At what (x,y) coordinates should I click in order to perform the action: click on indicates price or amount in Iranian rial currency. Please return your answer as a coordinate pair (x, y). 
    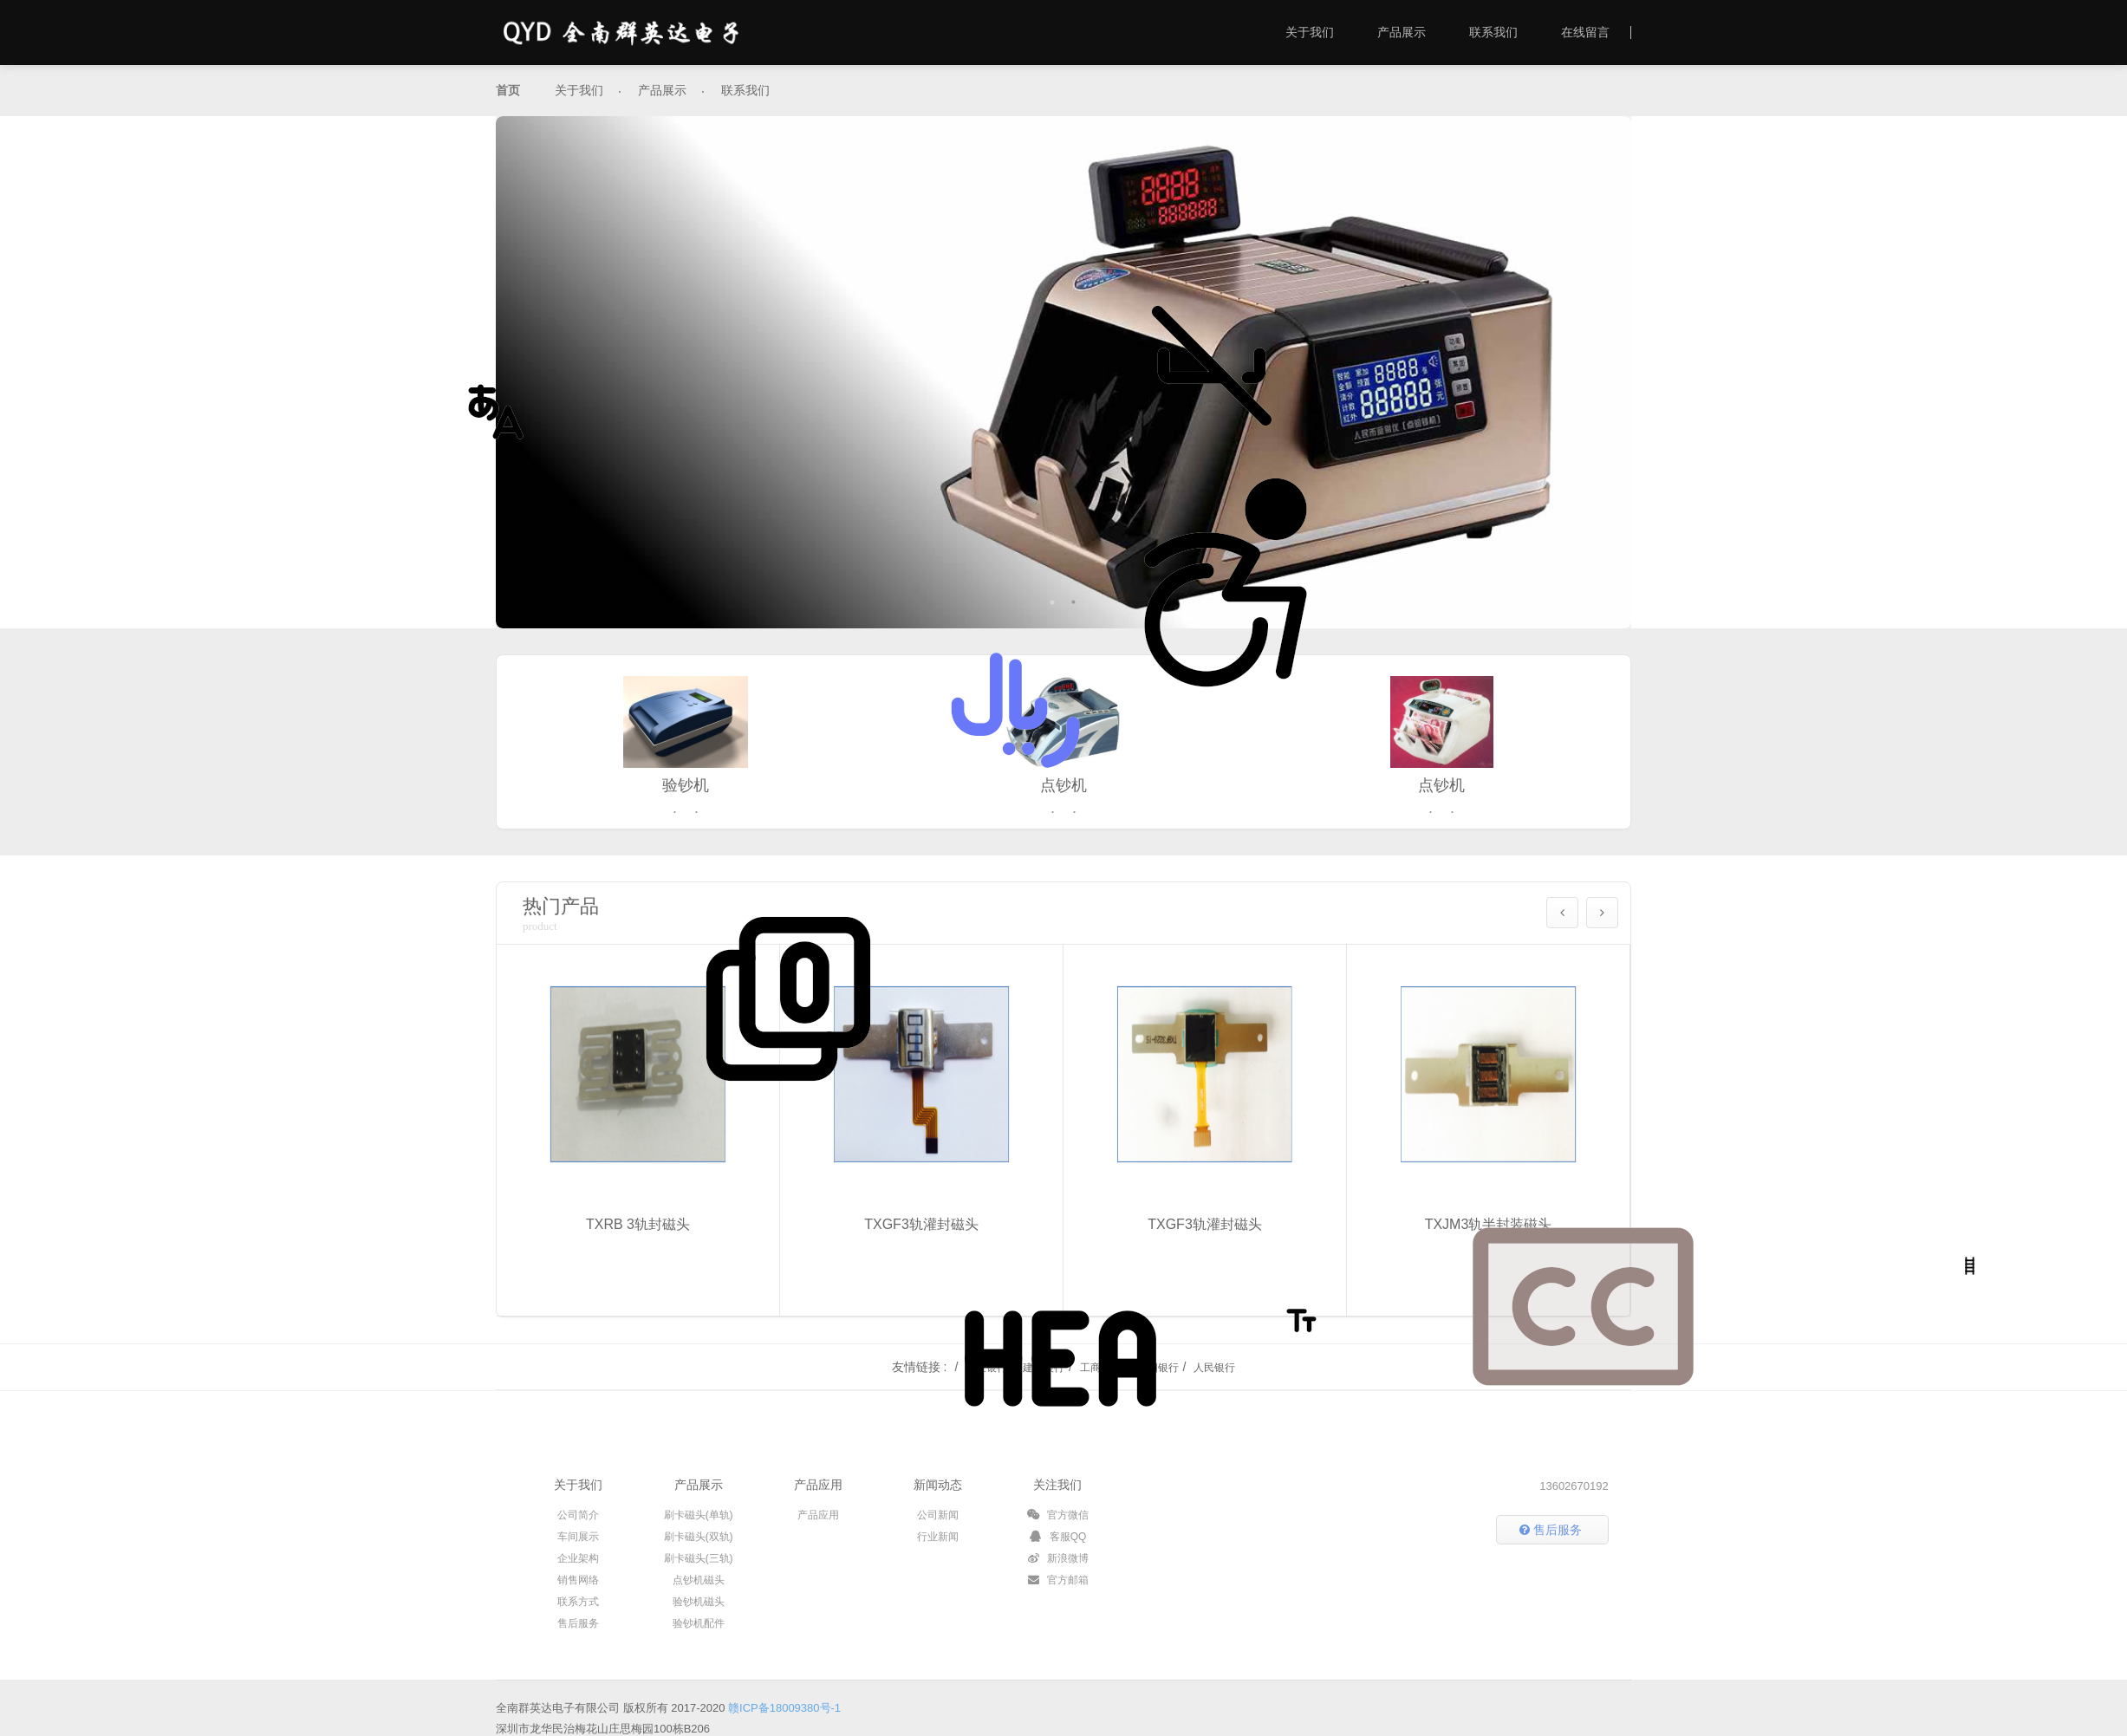
    Looking at the image, I should click on (1015, 710).